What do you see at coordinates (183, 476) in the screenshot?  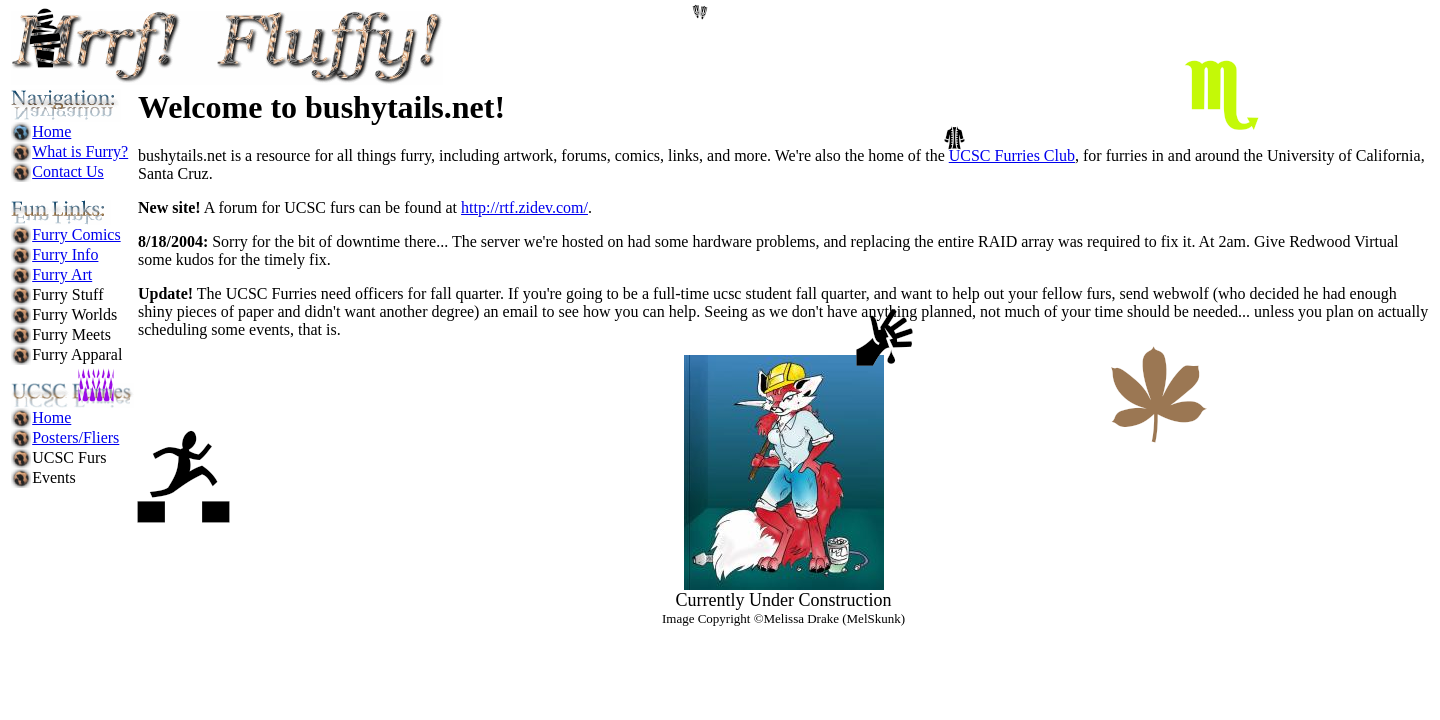 I see `jump across platforms or obstacles` at bounding box center [183, 476].